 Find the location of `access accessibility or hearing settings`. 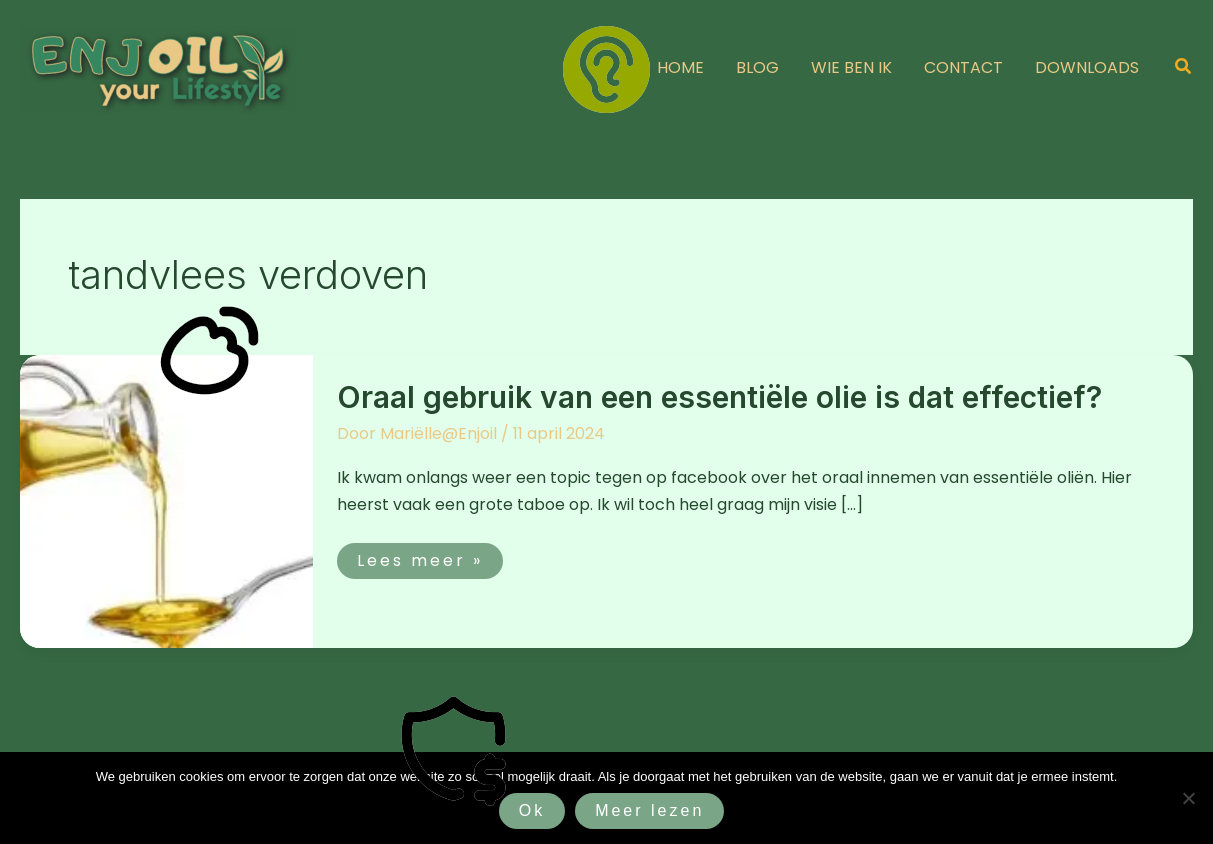

access accessibility or hearing settings is located at coordinates (606, 69).